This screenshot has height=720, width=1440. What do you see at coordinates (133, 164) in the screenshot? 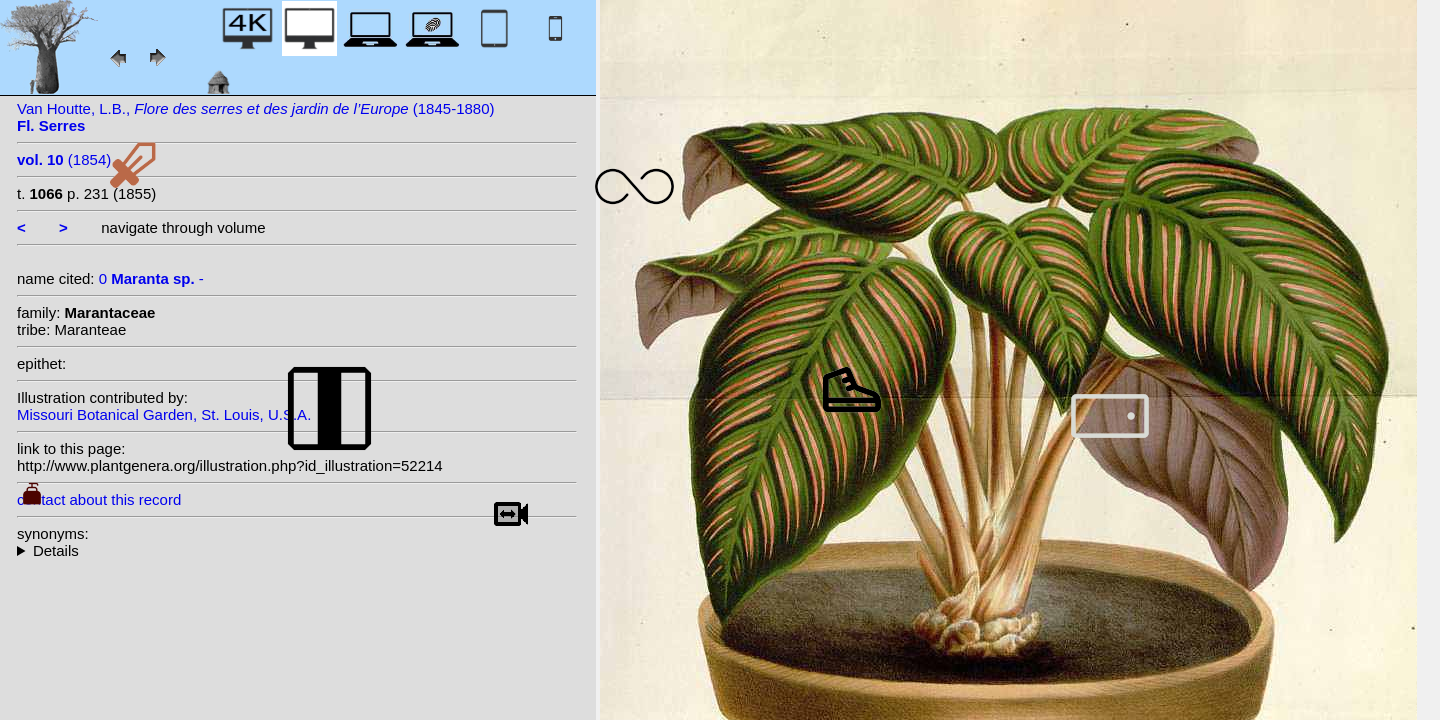
I see `access combat or battle features` at bounding box center [133, 164].